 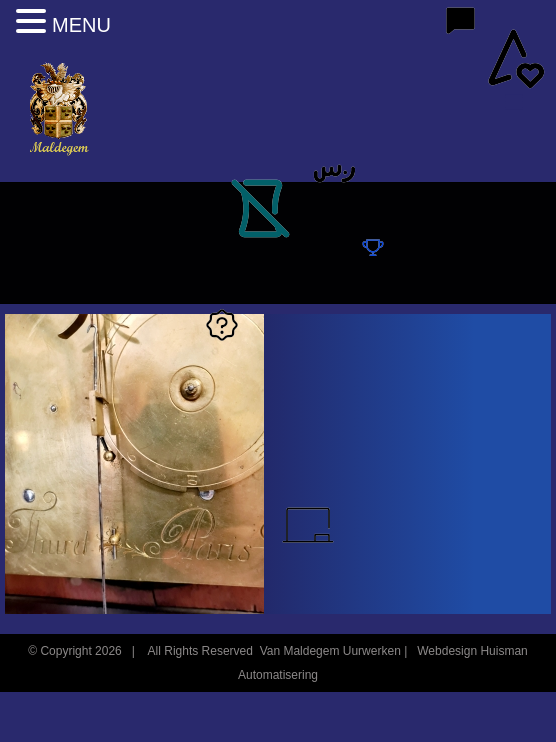 I want to click on disable vertical panorama mode, so click(x=260, y=208).